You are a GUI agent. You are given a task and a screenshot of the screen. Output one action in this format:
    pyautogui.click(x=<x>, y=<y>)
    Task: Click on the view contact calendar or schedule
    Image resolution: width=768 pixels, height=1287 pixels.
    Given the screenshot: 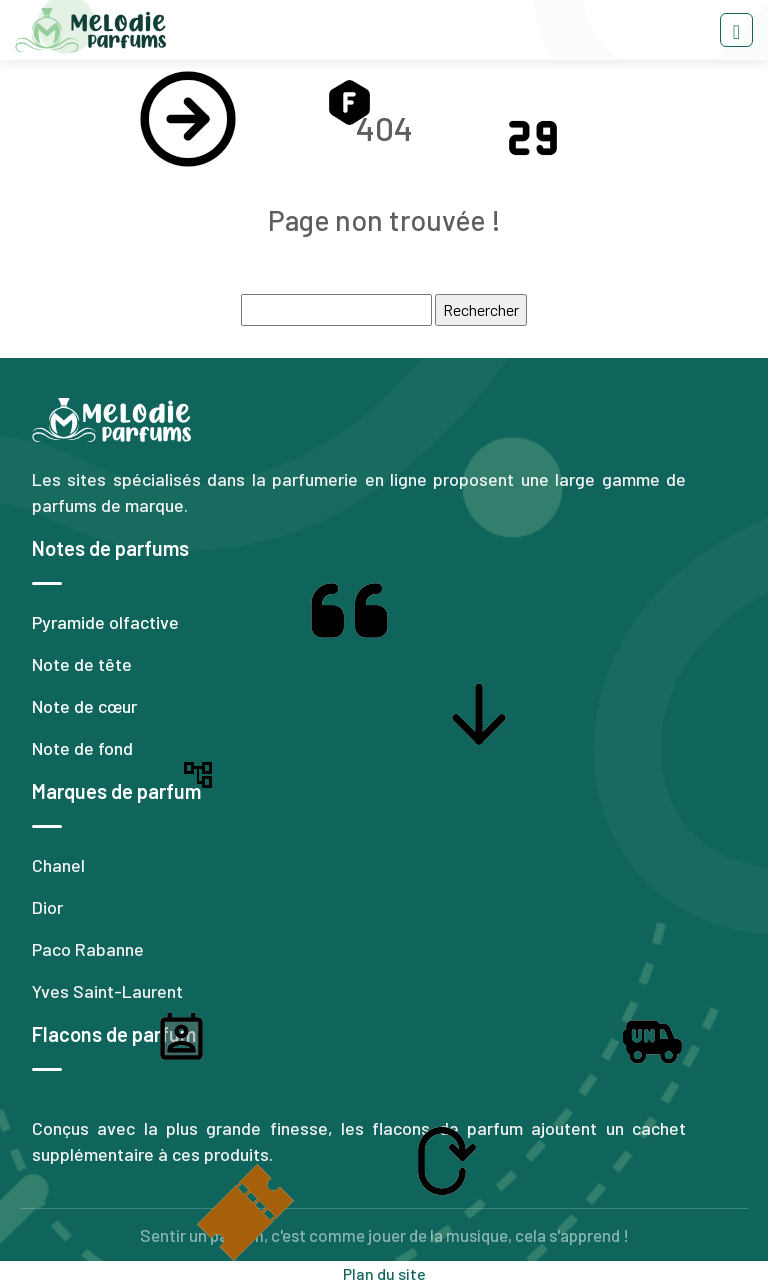 What is the action you would take?
    pyautogui.click(x=181, y=1038)
    